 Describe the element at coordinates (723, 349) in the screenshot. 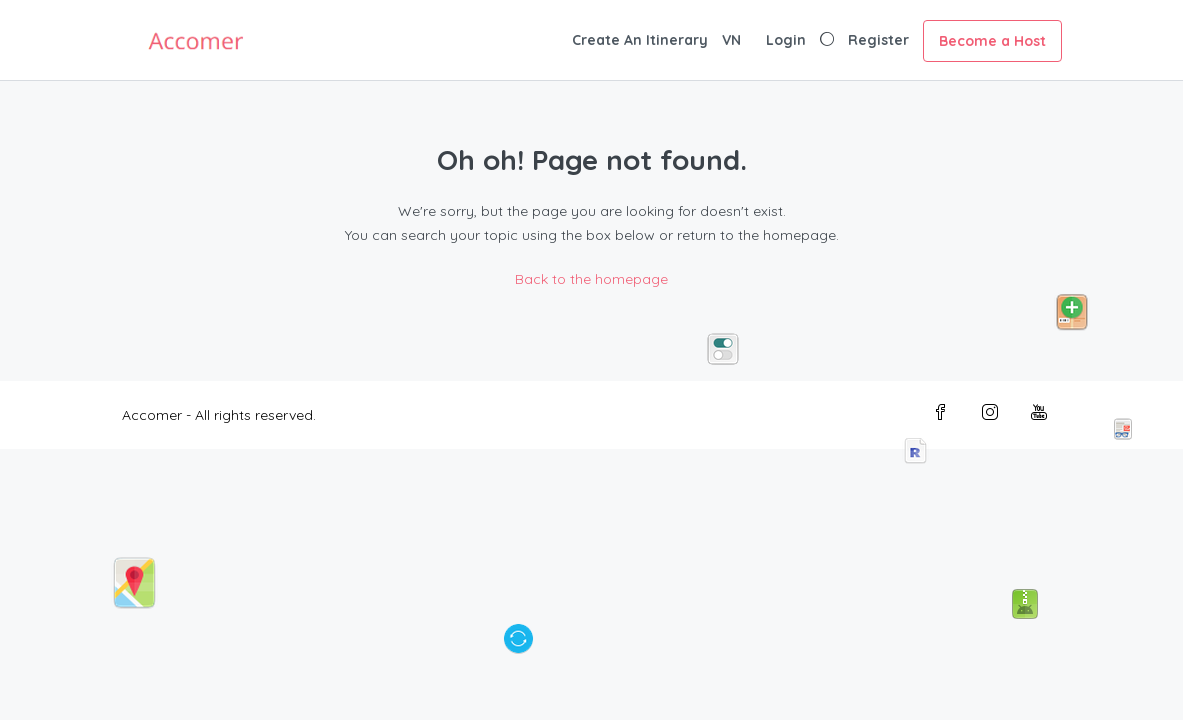

I see `open gnome tweaks to customize system settings` at that location.